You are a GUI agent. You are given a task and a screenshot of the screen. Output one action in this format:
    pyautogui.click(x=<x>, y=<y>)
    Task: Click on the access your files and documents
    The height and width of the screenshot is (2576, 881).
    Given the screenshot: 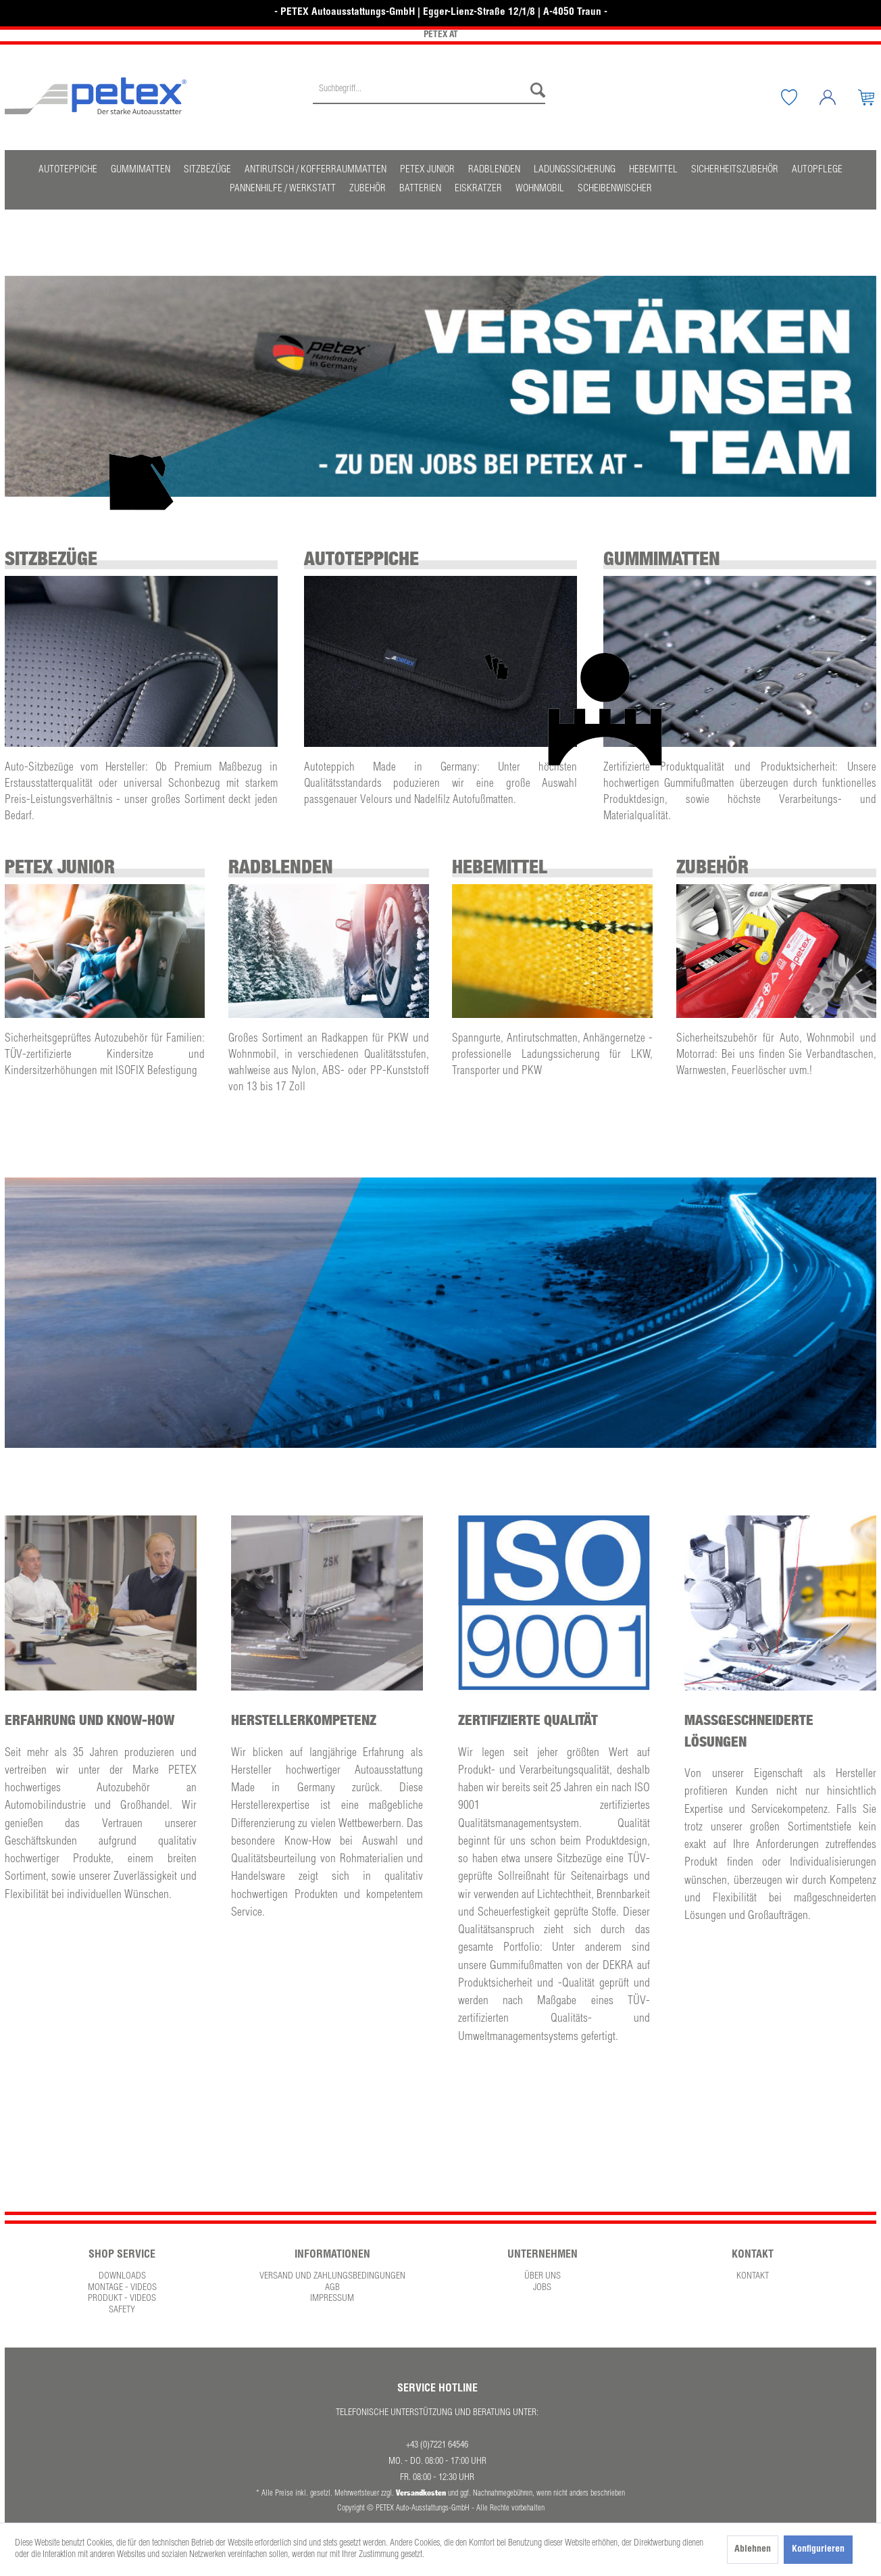 What is the action you would take?
    pyautogui.click(x=496, y=666)
    